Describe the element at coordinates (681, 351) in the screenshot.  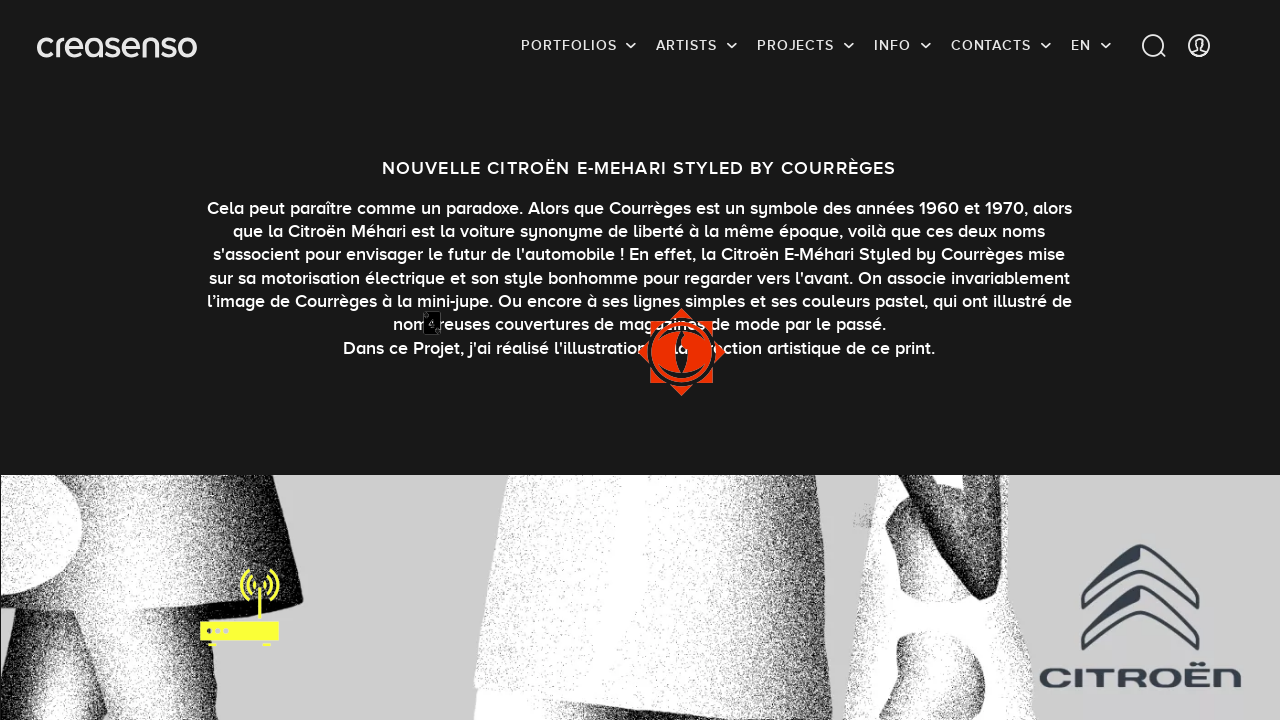
I see `activate surveillance or watch mode` at that location.